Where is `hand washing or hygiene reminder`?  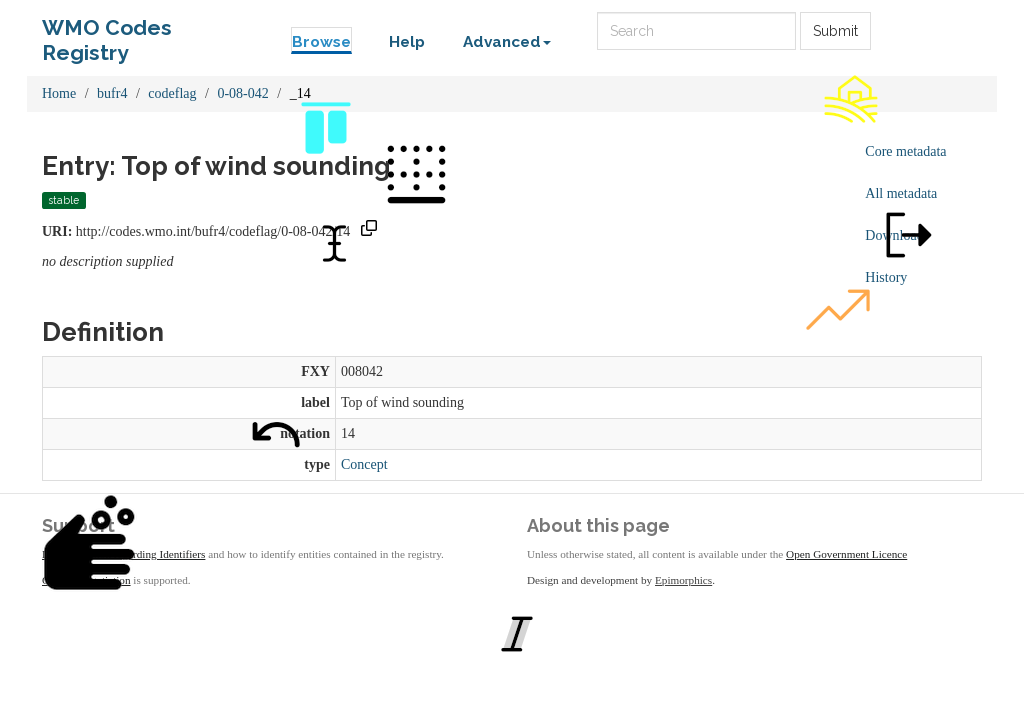 hand washing or hygiene reminder is located at coordinates (91, 542).